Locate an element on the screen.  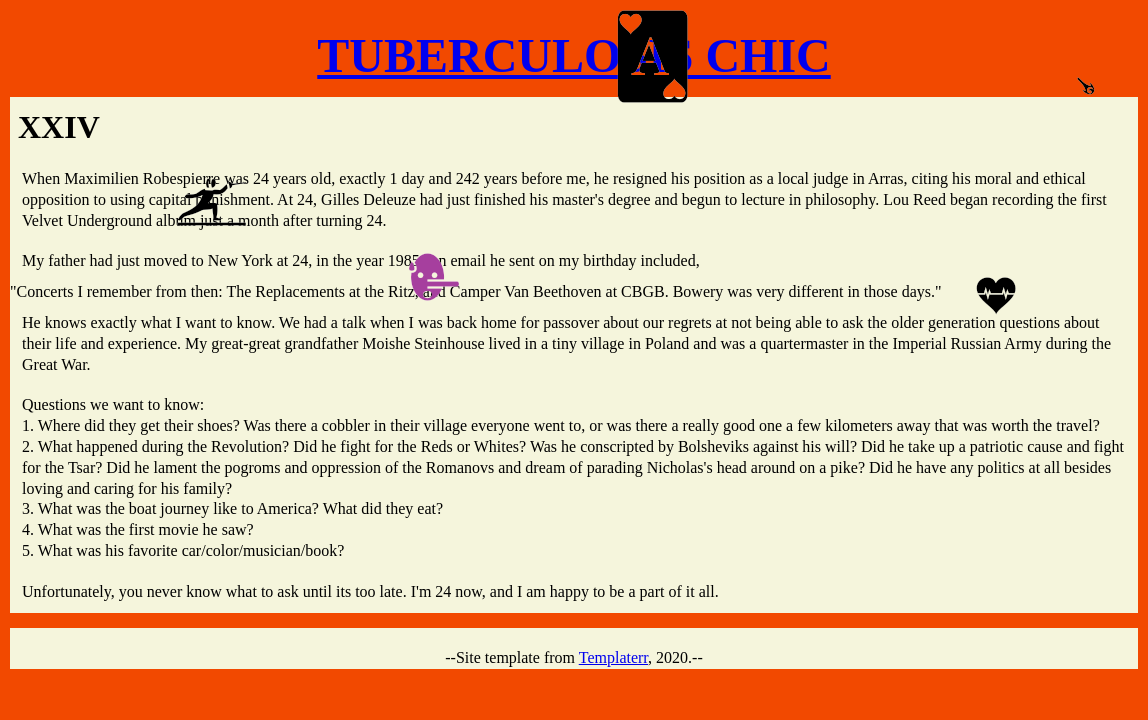
cast a fire spell or ability is located at coordinates (1086, 86).